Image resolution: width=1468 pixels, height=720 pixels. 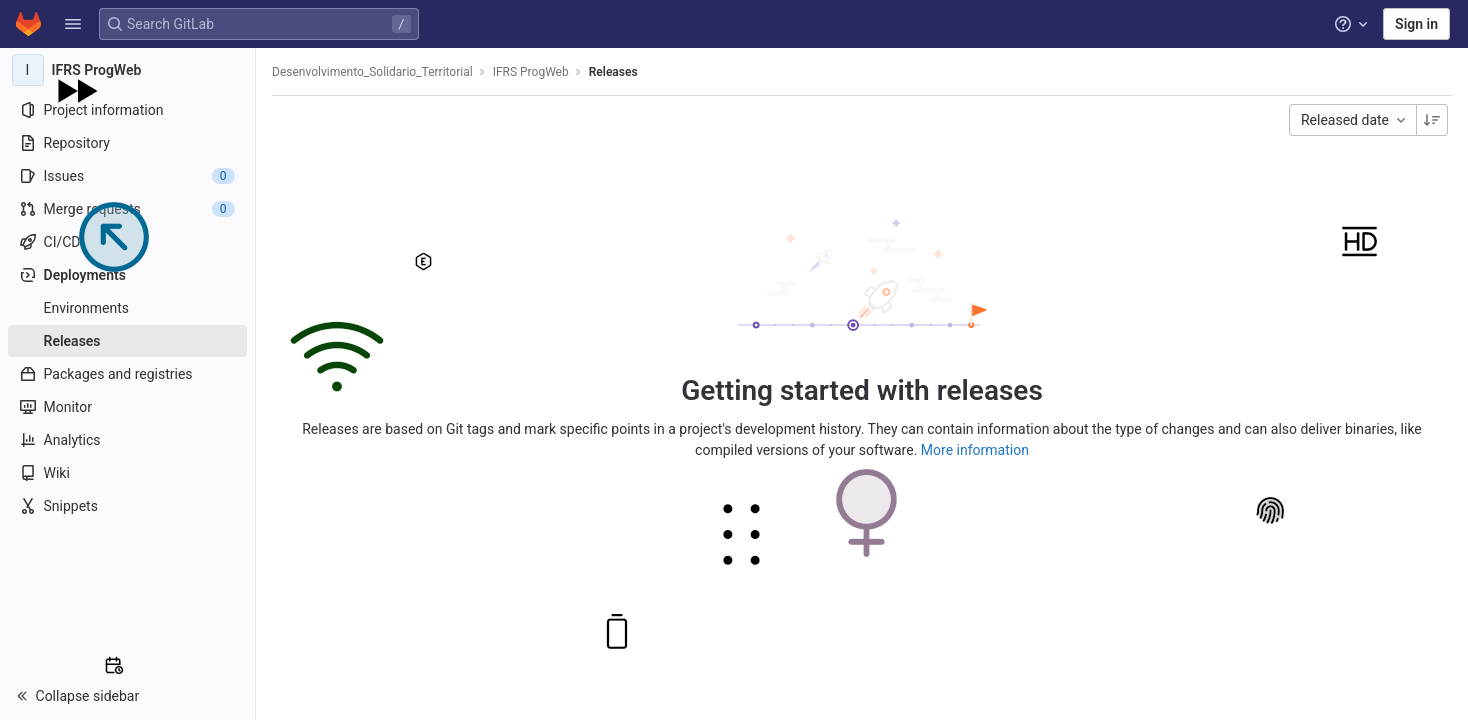 What do you see at coordinates (337, 355) in the screenshot?
I see `indicates strong wifi connection` at bounding box center [337, 355].